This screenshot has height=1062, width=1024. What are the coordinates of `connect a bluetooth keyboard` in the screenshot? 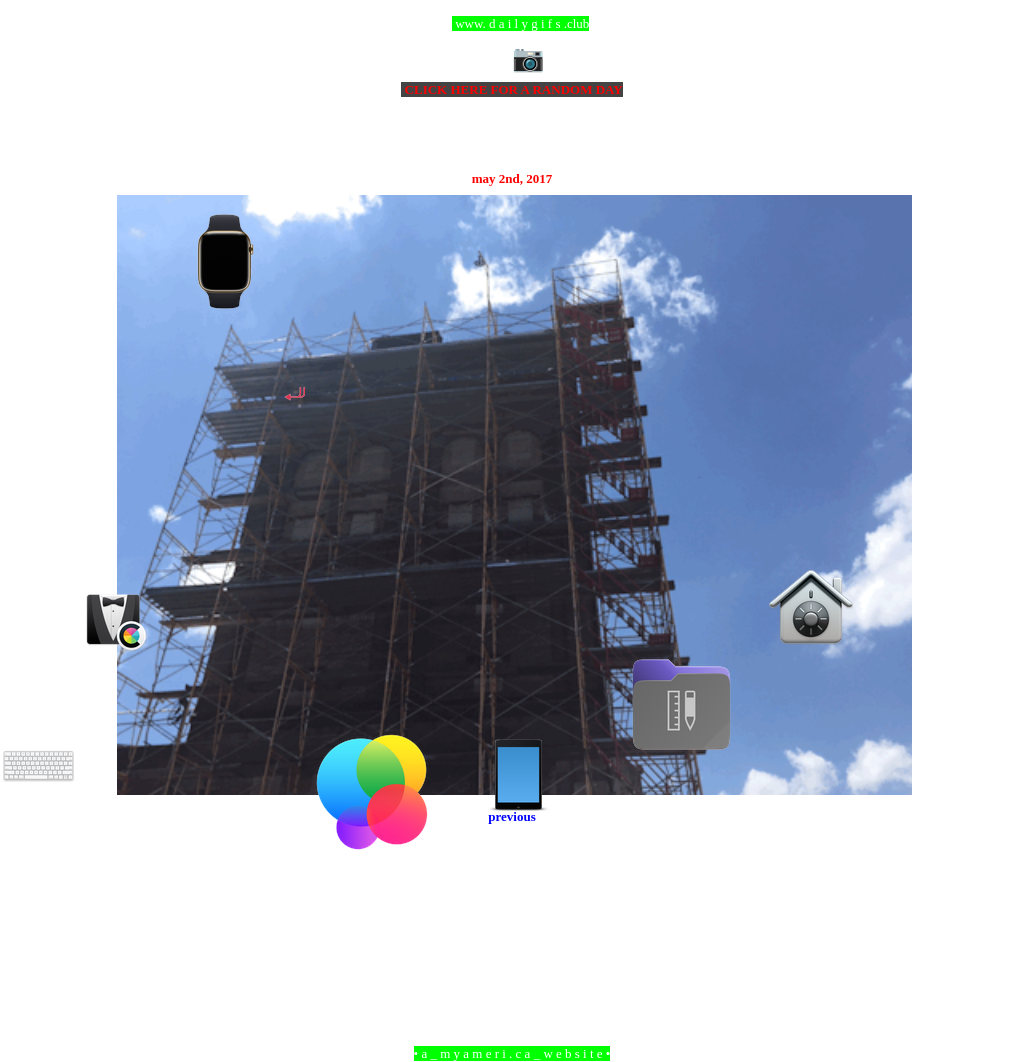 It's located at (38, 765).